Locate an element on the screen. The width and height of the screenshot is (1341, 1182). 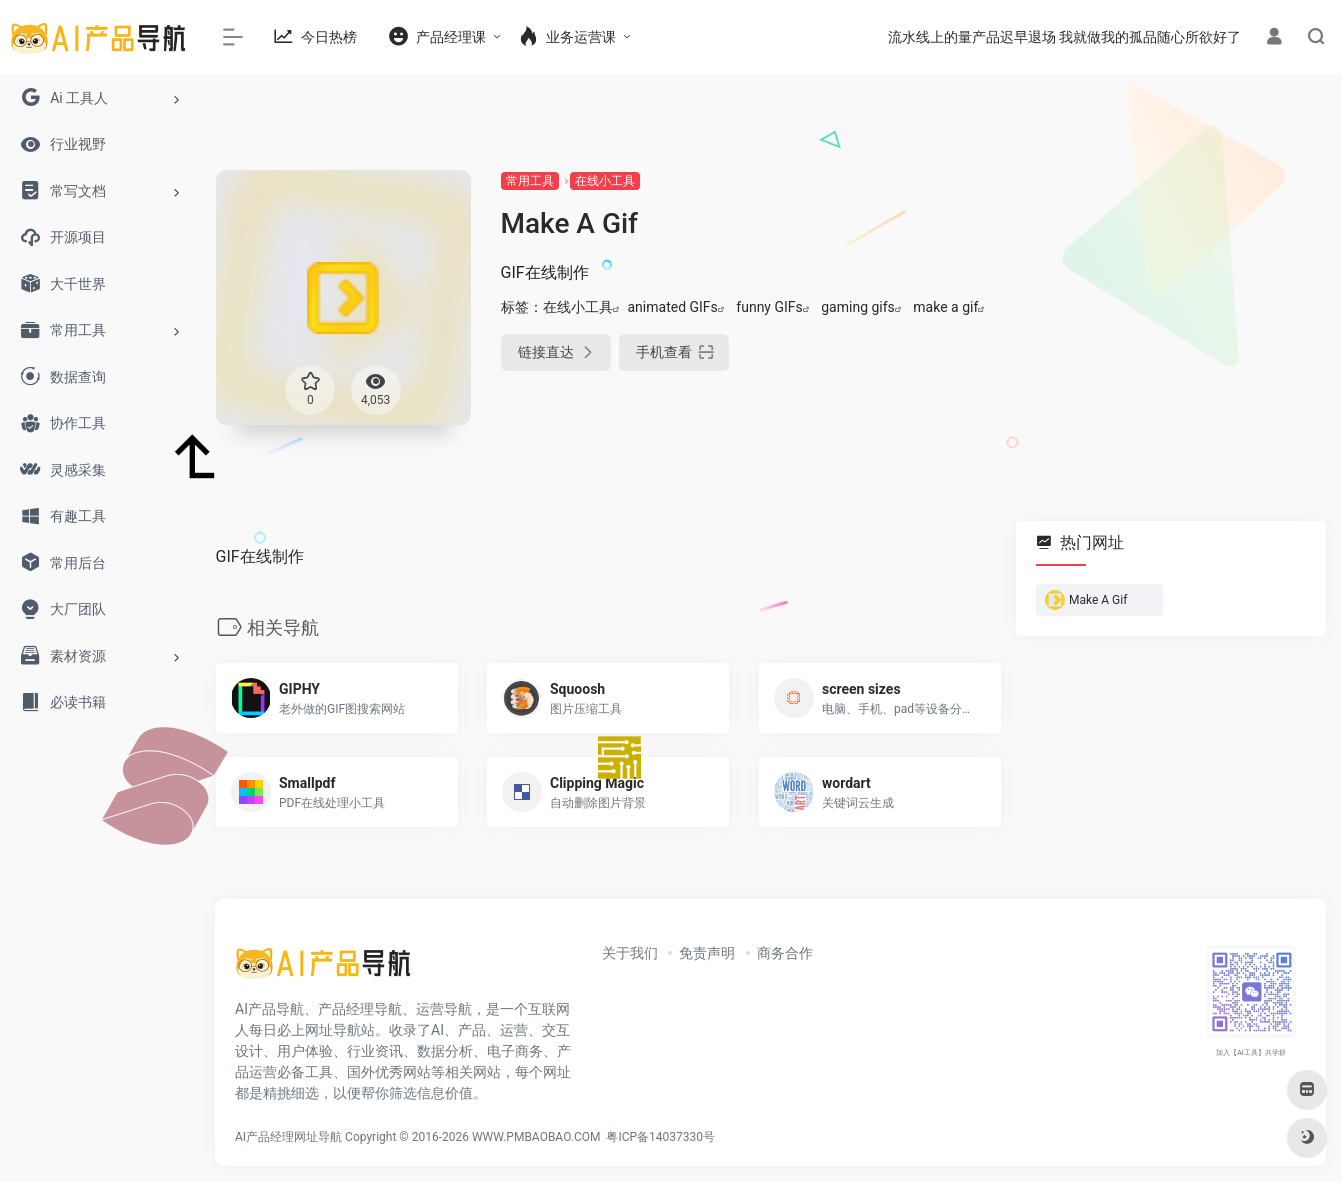
multisim circuit simulation software logo is located at coordinates (619, 757).